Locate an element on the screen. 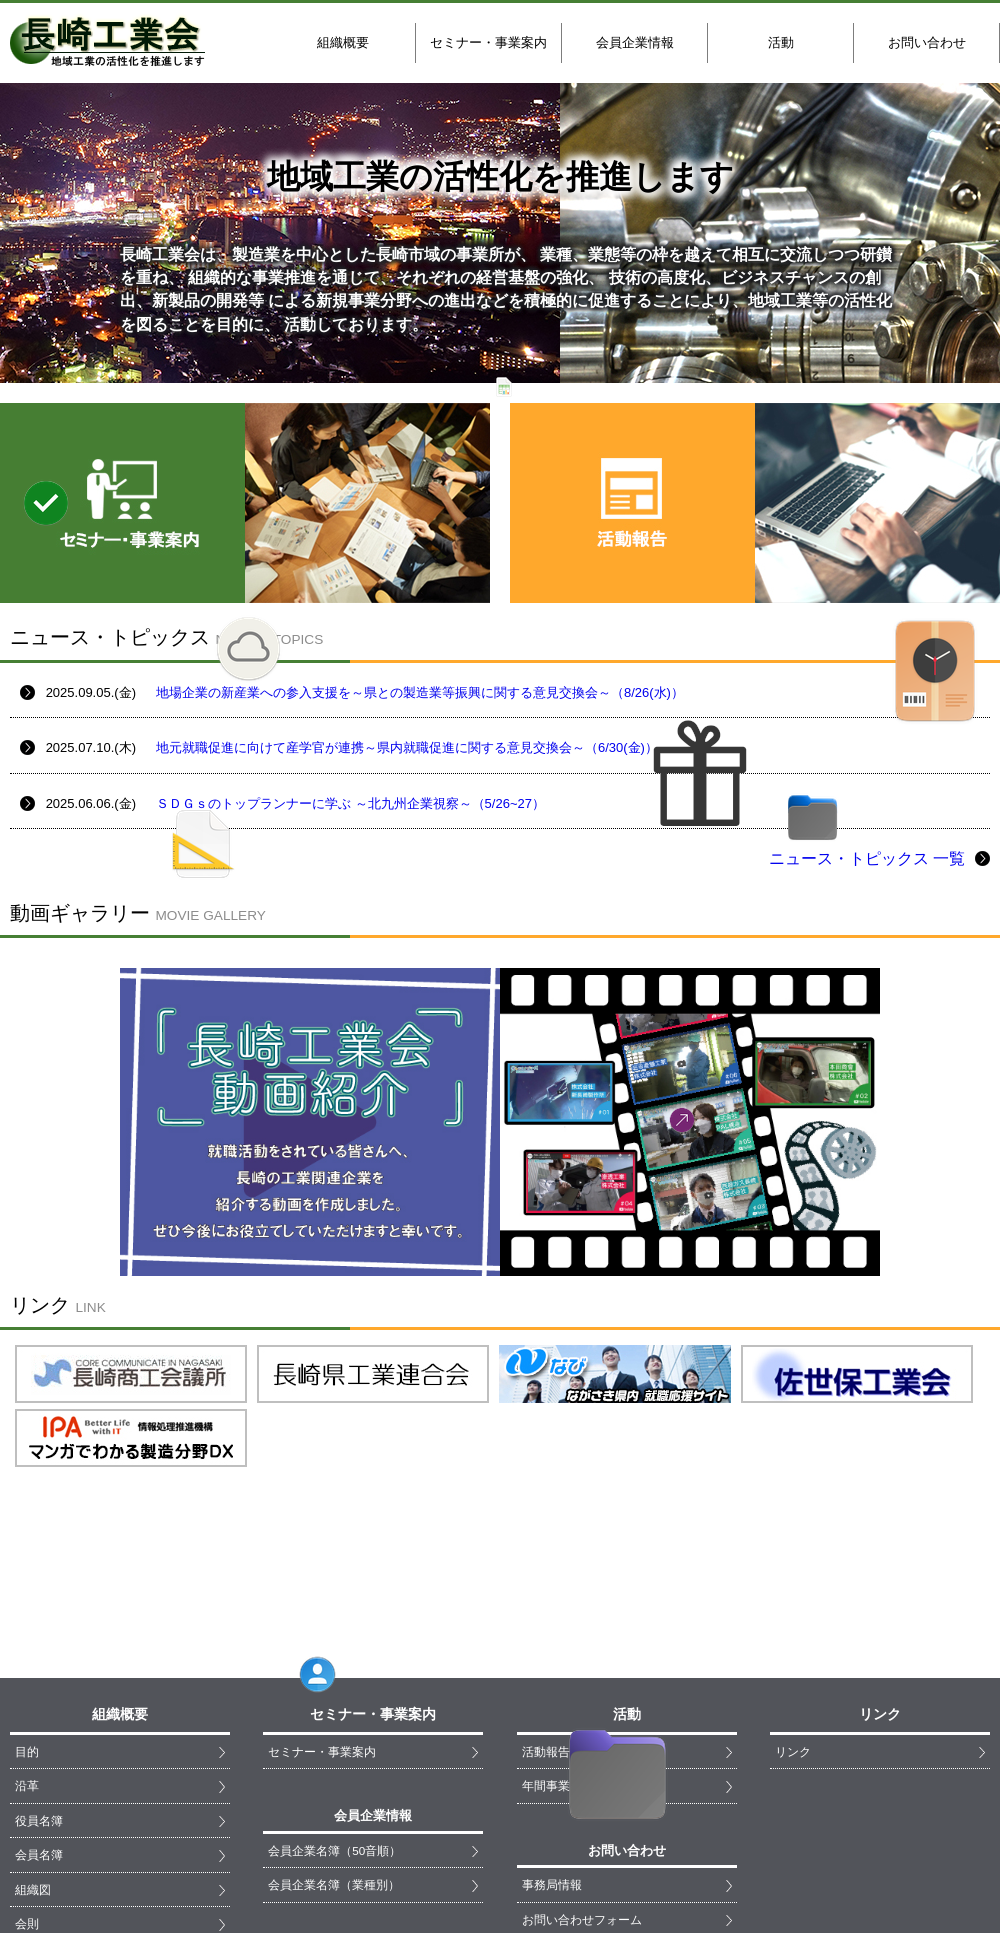 The width and height of the screenshot is (1000, 1933). indicates a selected or checked item is located at coordinates (46, 503).